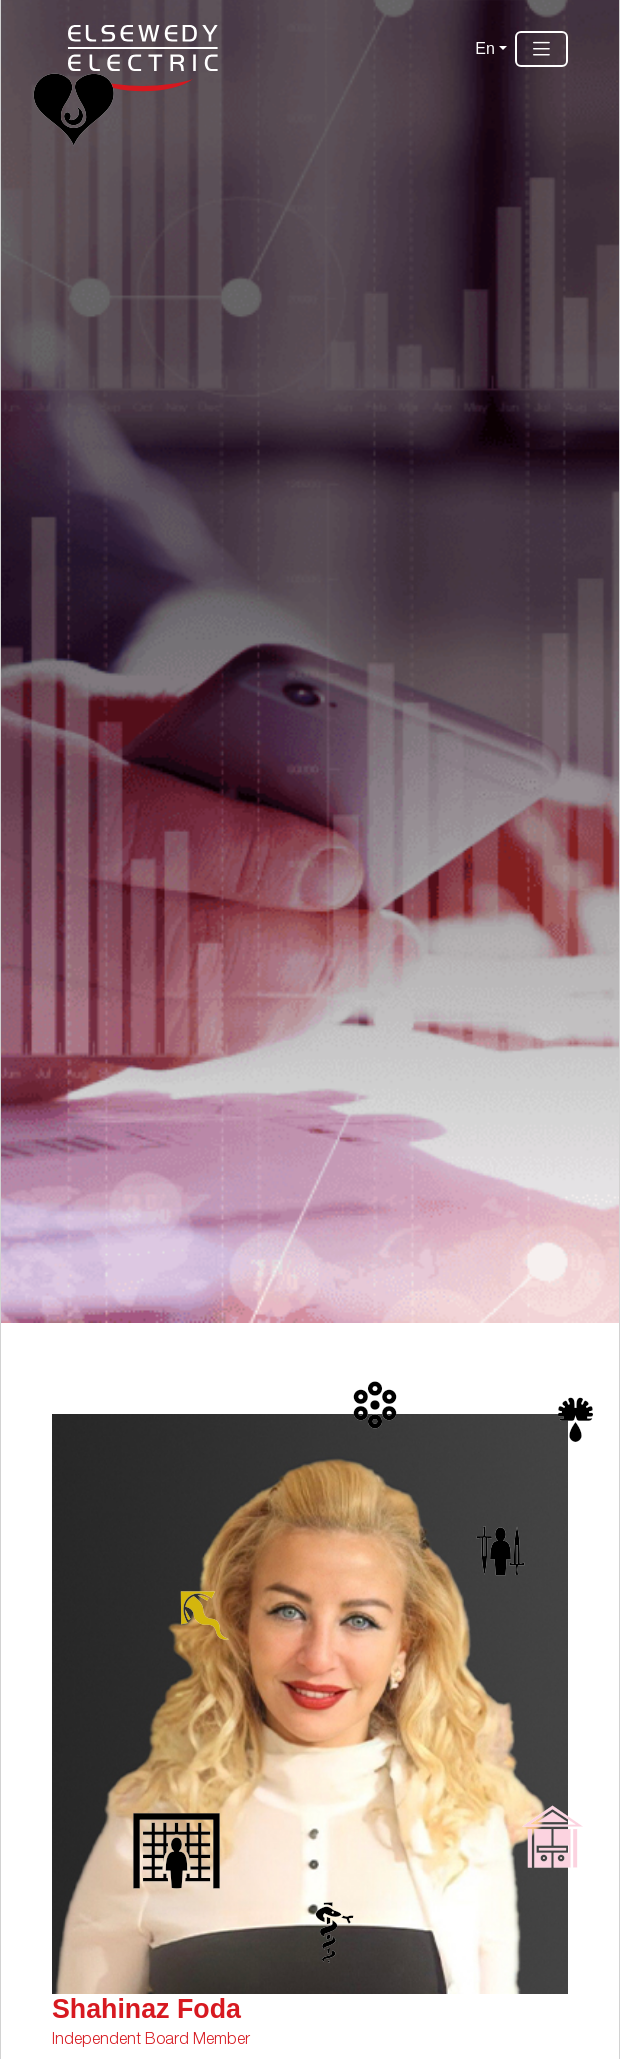 This screenshot has width=620, height=2059. I want to click on select chaingun weapon in game, so click(375, 1405).